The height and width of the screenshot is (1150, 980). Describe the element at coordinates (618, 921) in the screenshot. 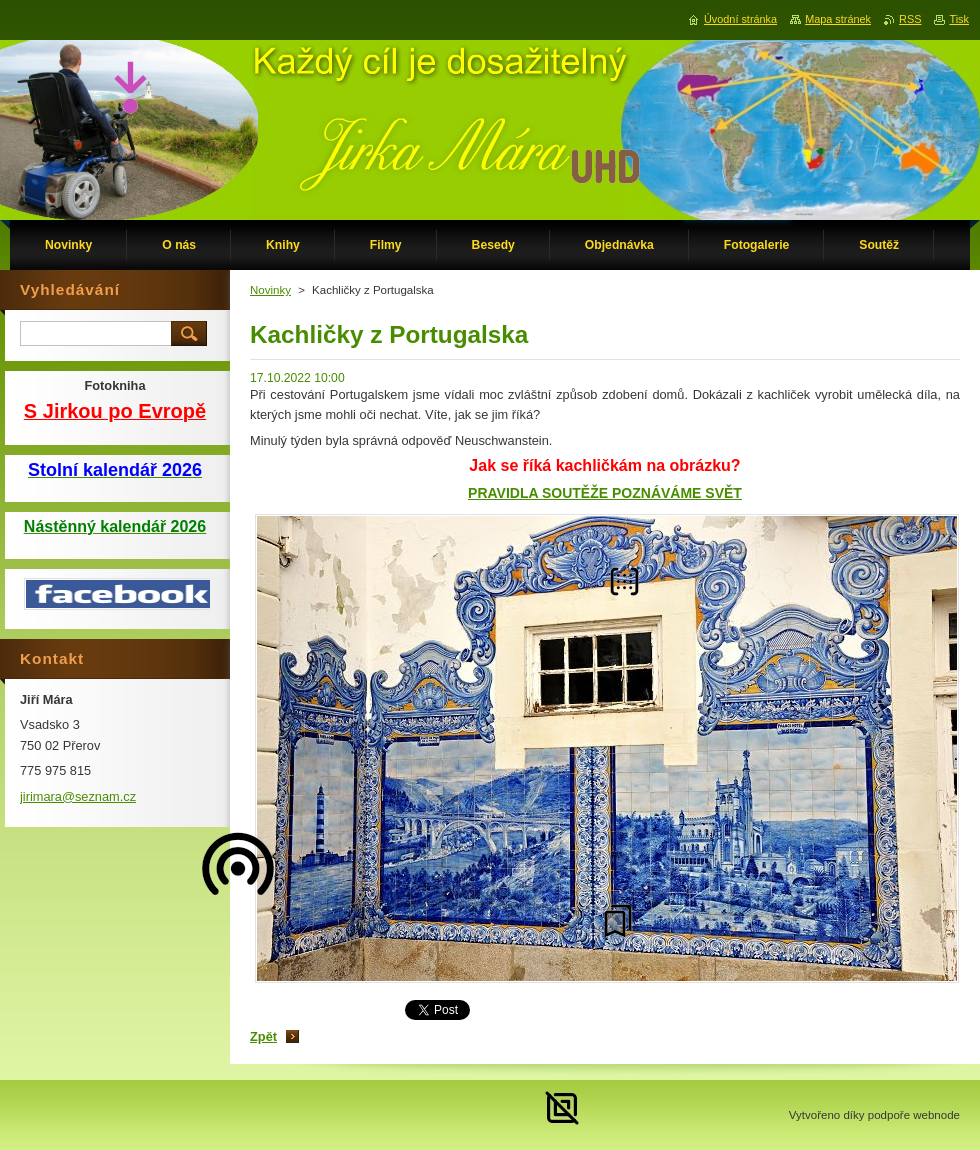

I see `view your saved bookmarks` at that location.